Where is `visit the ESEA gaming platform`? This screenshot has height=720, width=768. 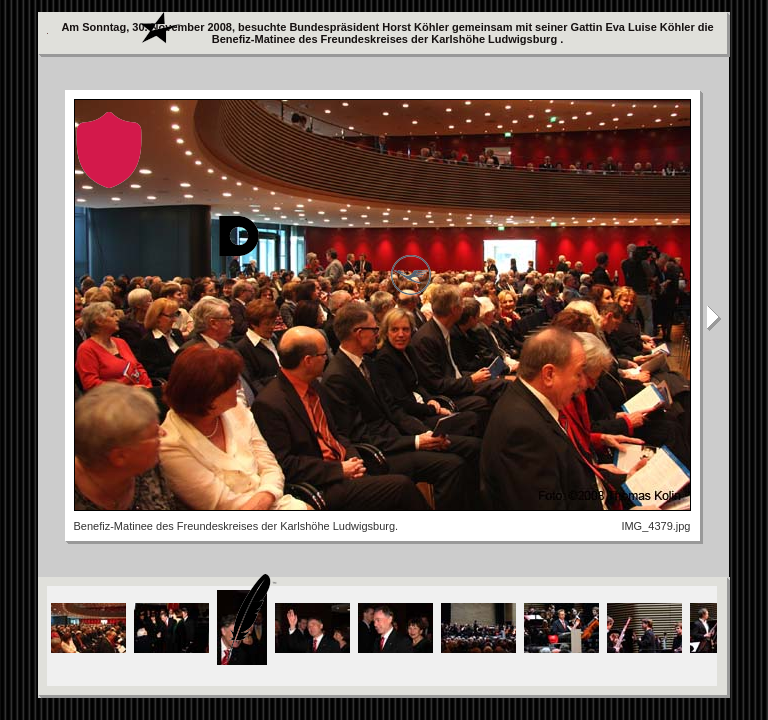
visit the ESEA gaming platform is located at coordinates (160, 27).